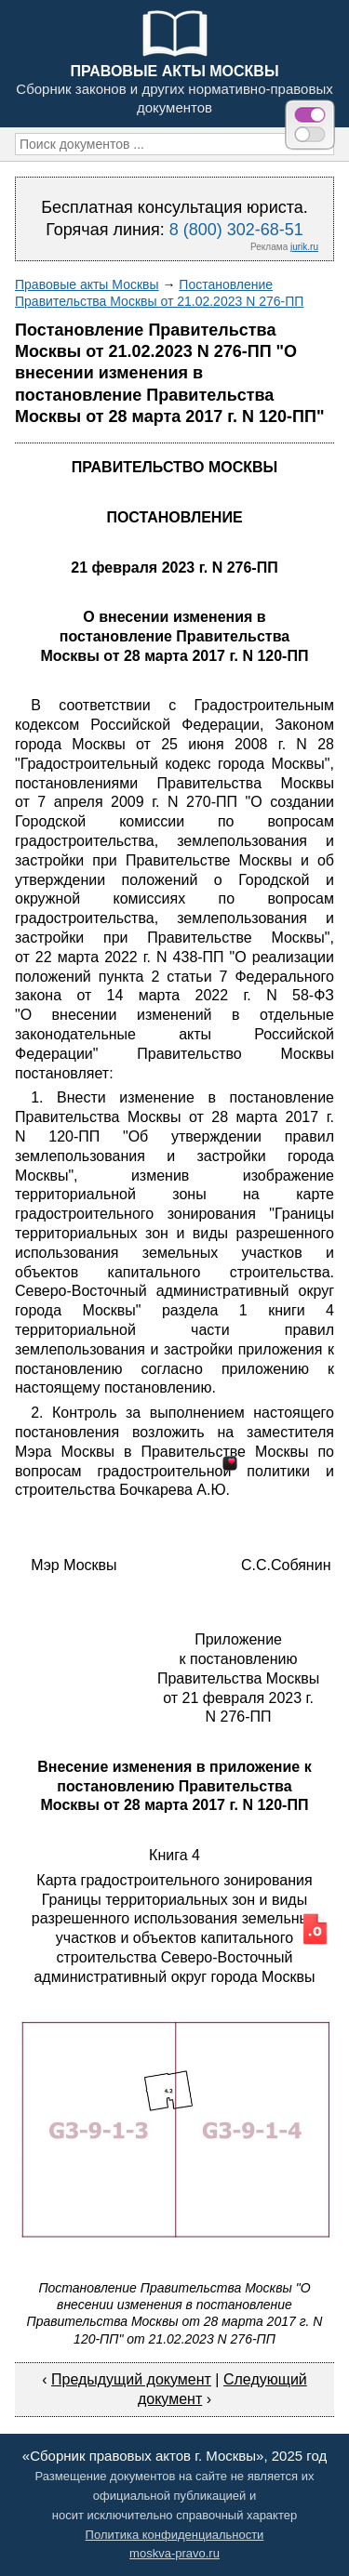 The image size is (349, 2576). What do you see at coordinates (315, 1929) in the screenshot?
I see `object file type indicator` at bounding box center [315, 1929].